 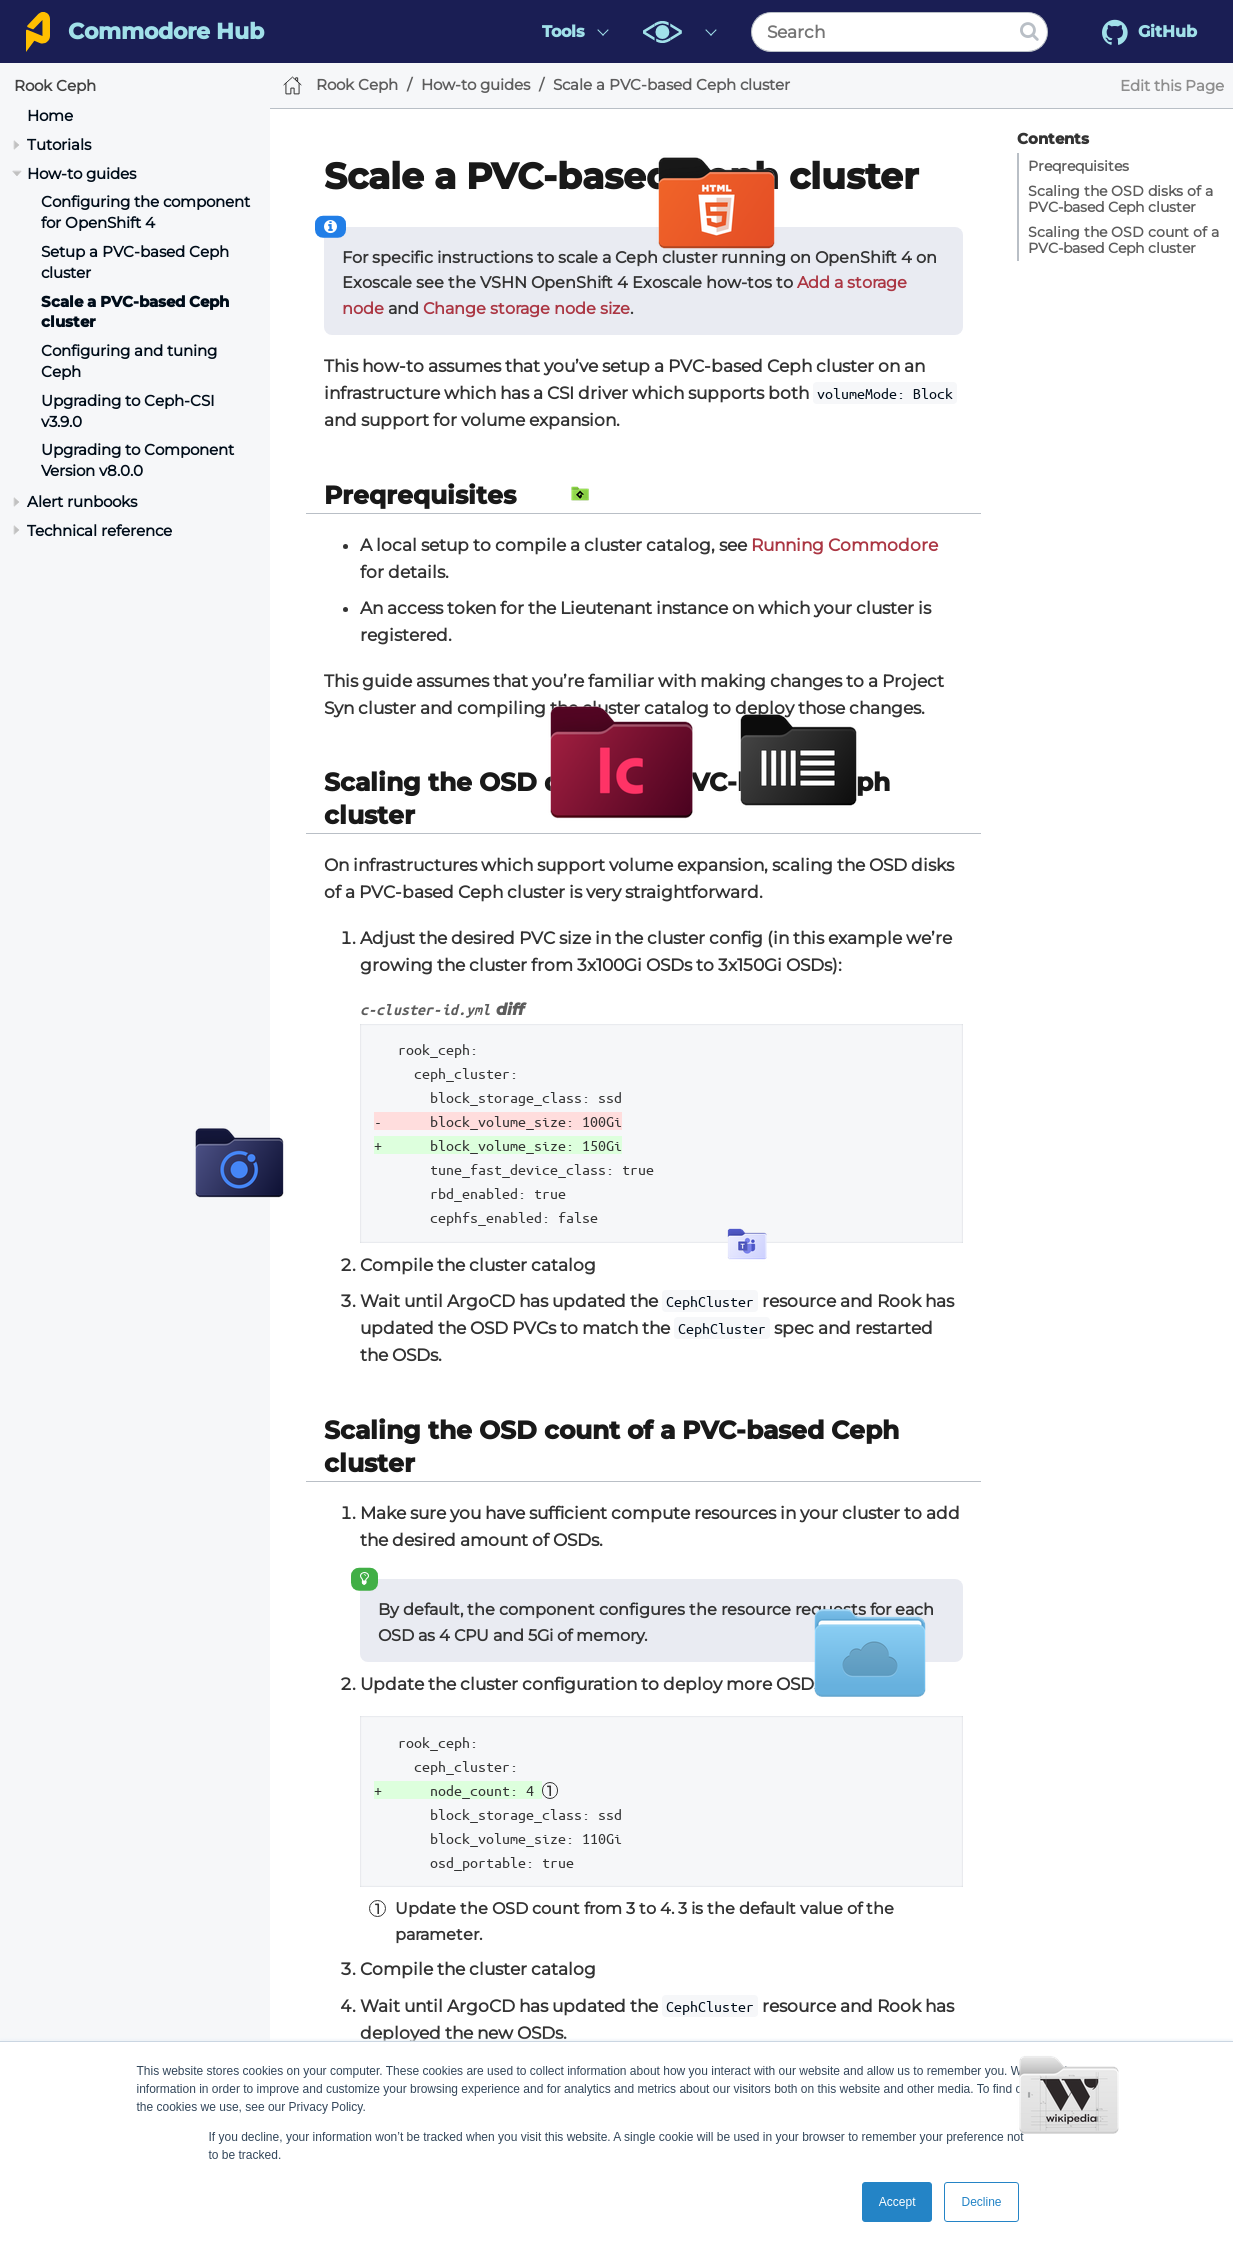 What do you see at coordinates (747, 1245) in the screenshot?
I see `open microsoft teams files folder` at bounding box center [747, 1245].